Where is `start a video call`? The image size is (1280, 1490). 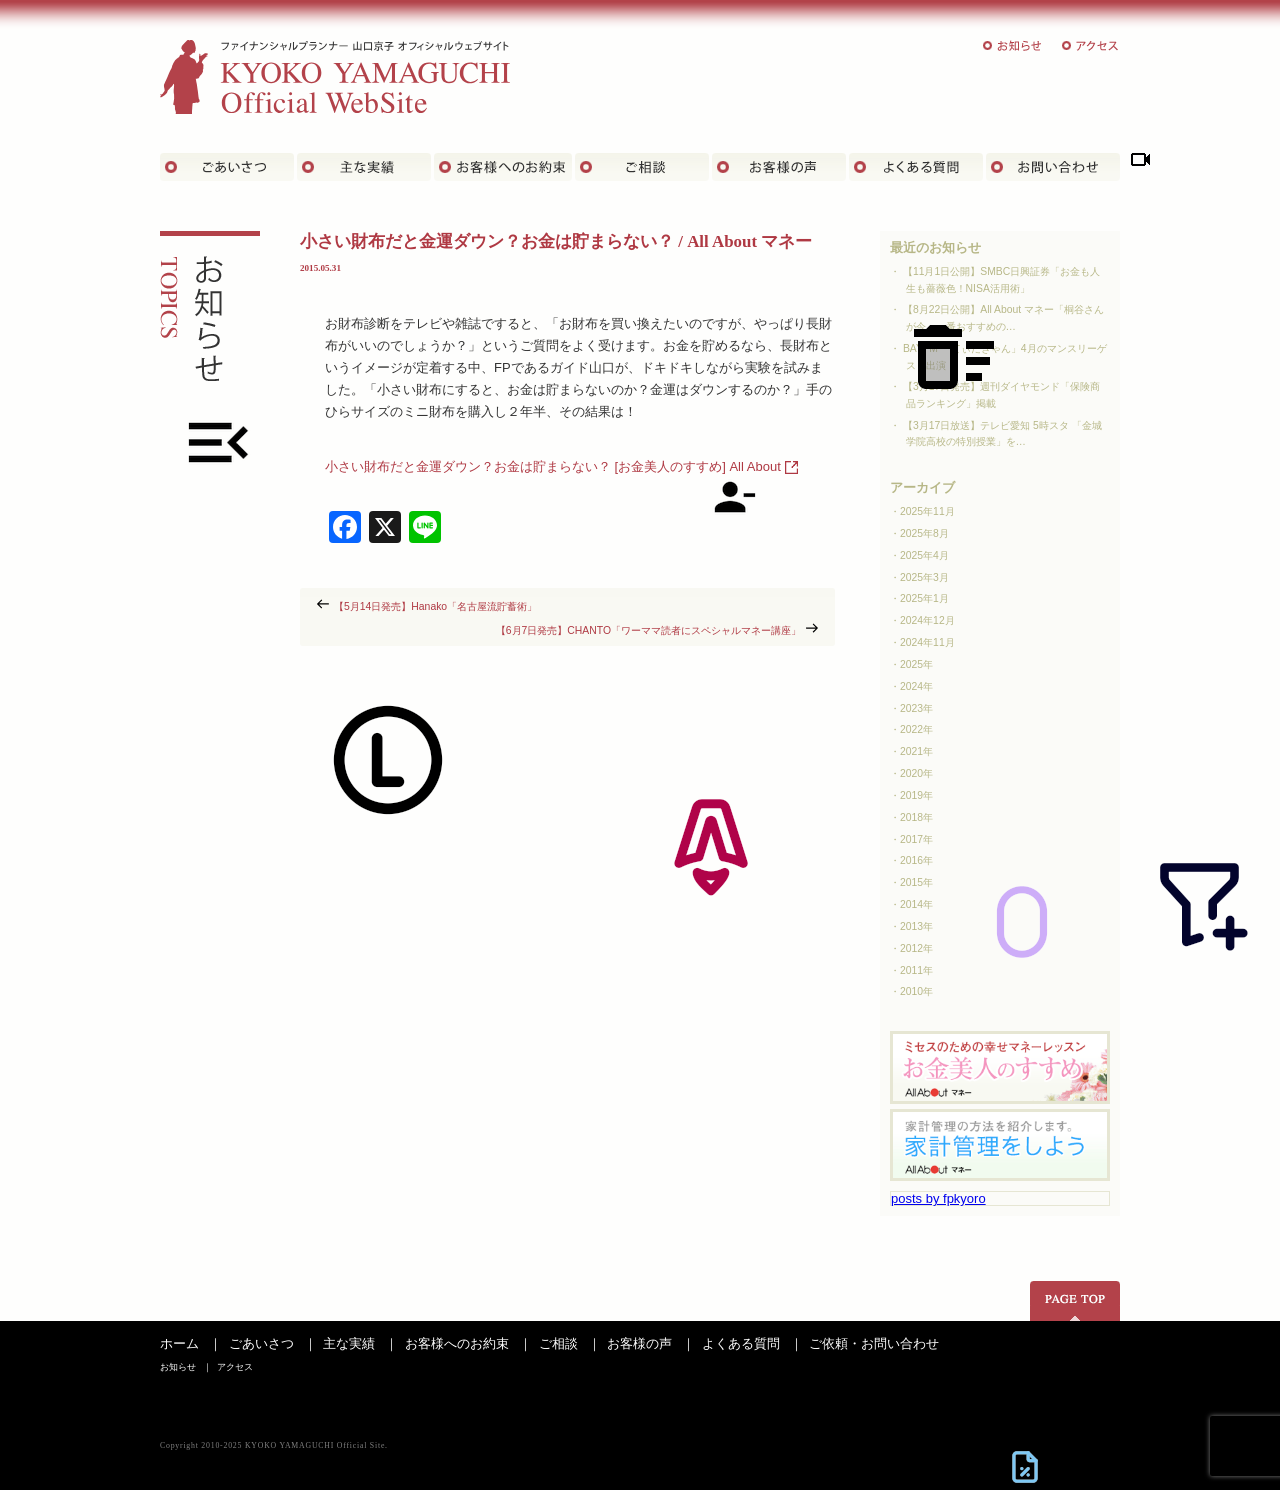 start a video call is located at coordinates (1140, 159).